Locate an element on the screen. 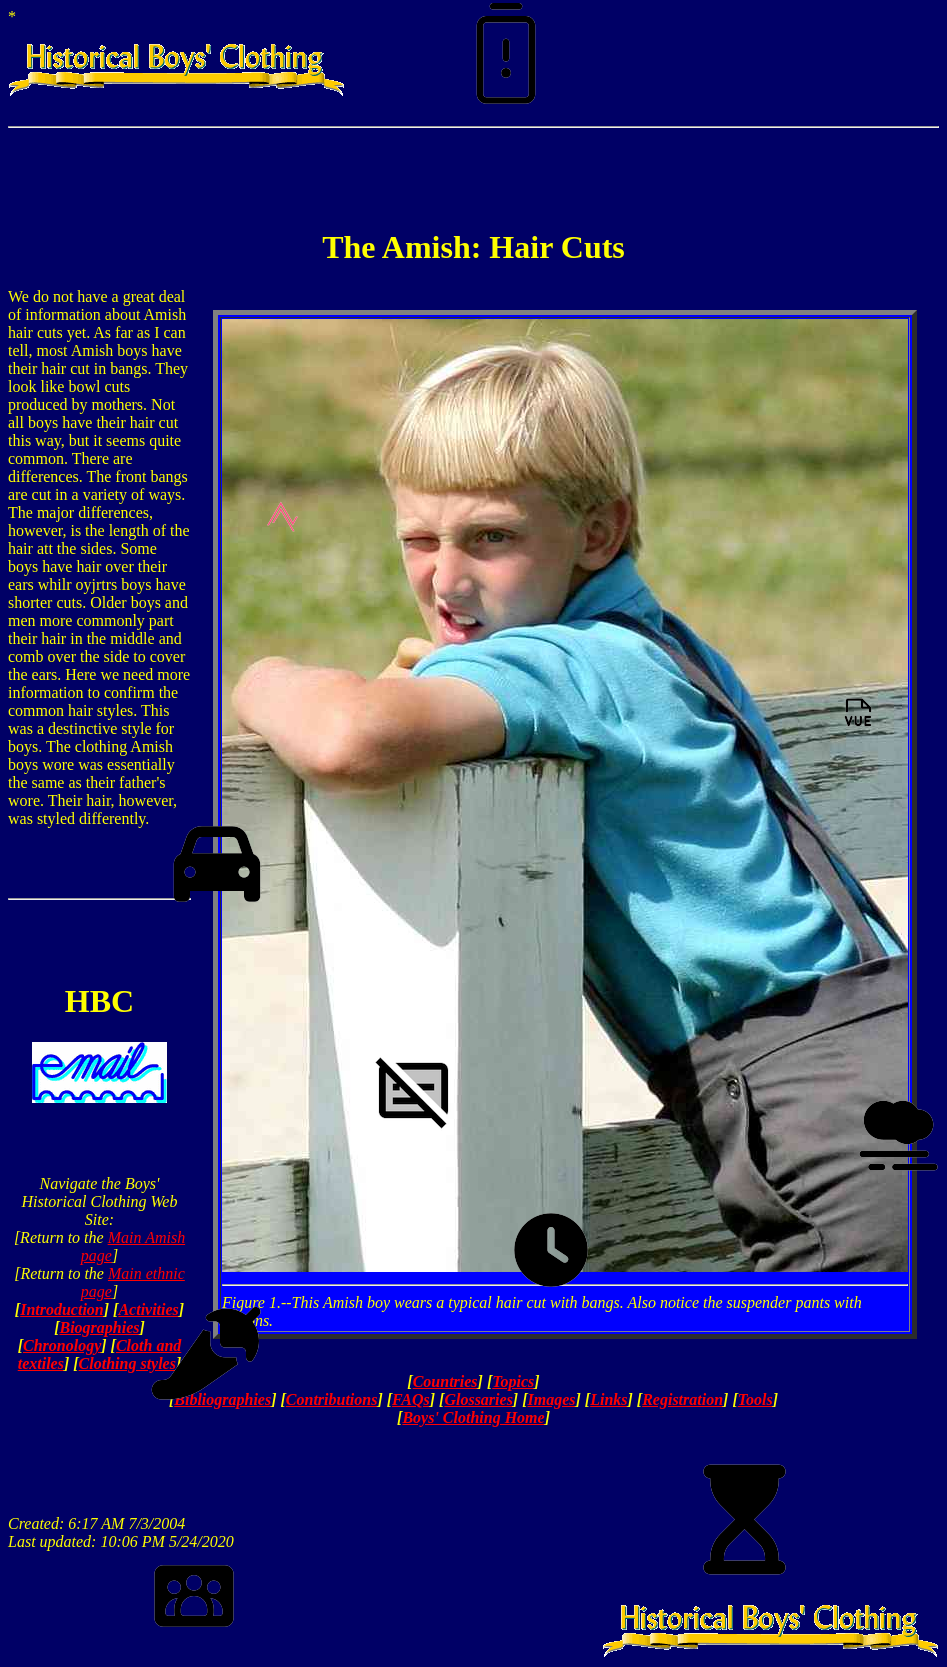 The width and height of the screenshot is (947, 1667). indicates low battery warning is located at coordinates (506, 55).